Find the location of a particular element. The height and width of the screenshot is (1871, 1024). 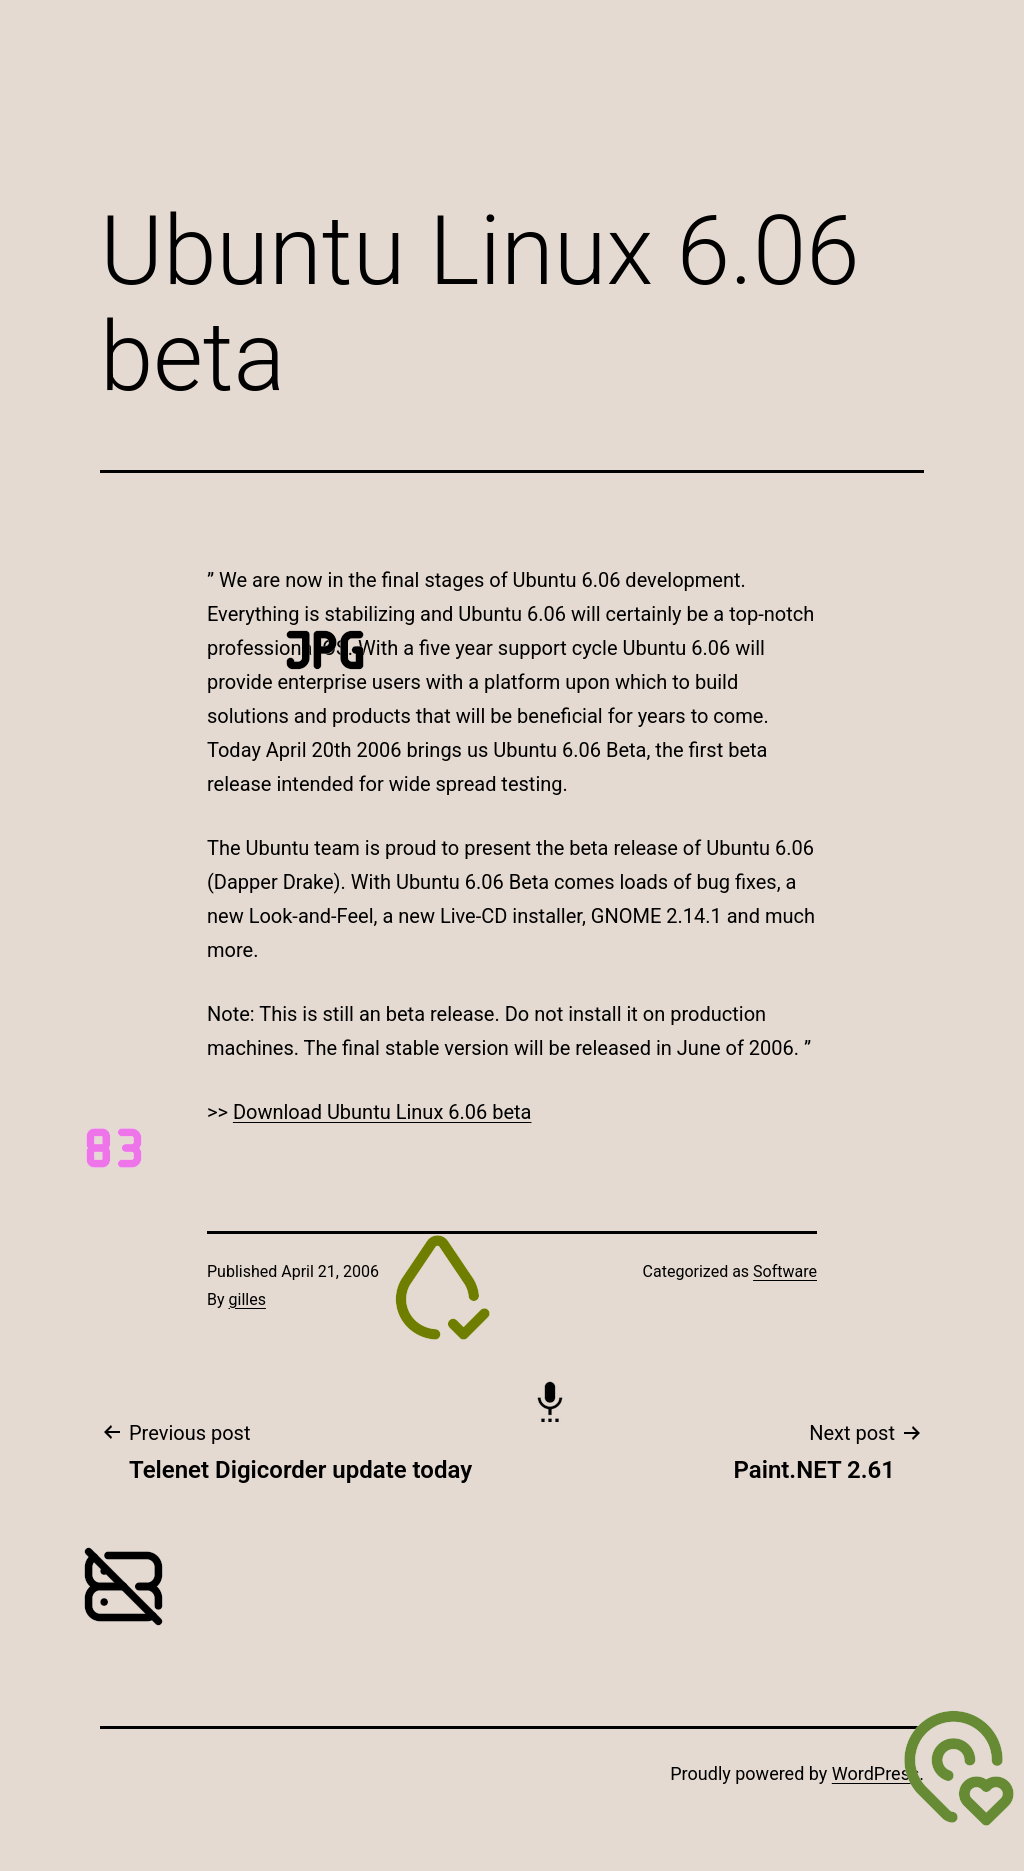

indicates item number 83 in a list or sequence is located at coordinates (114, 1148).